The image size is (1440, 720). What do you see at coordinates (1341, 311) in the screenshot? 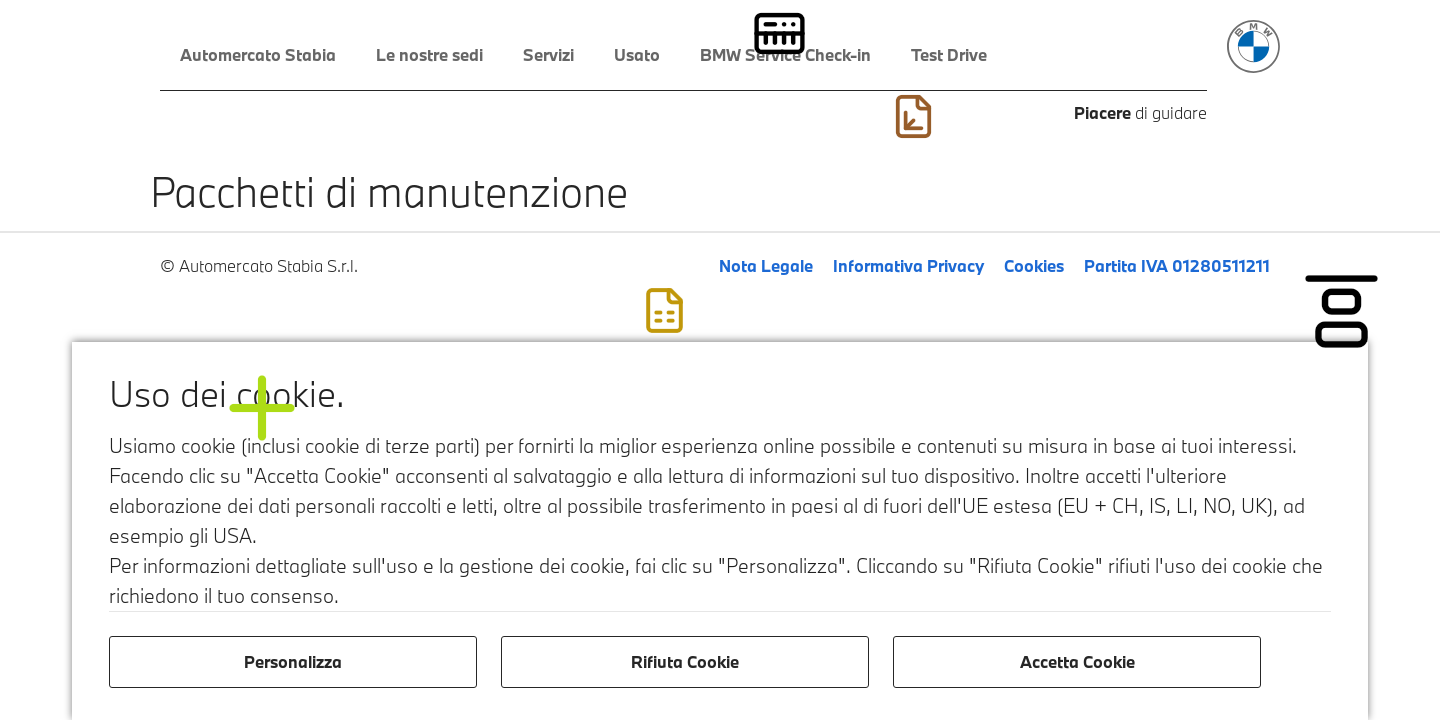
I see `align items to the top of the container` at bounding box center [1341, 311].